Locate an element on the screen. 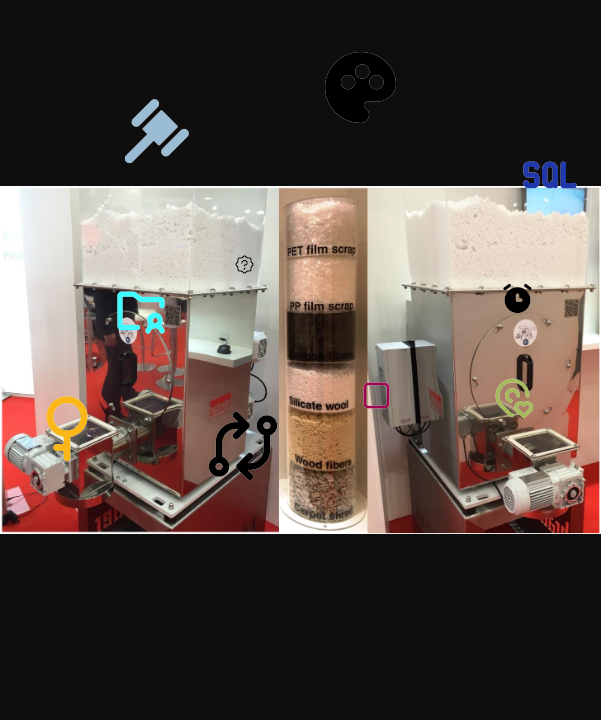 This screenshot has width=601, height=720. open color or theme customization options is located at coordinates (360, 87).